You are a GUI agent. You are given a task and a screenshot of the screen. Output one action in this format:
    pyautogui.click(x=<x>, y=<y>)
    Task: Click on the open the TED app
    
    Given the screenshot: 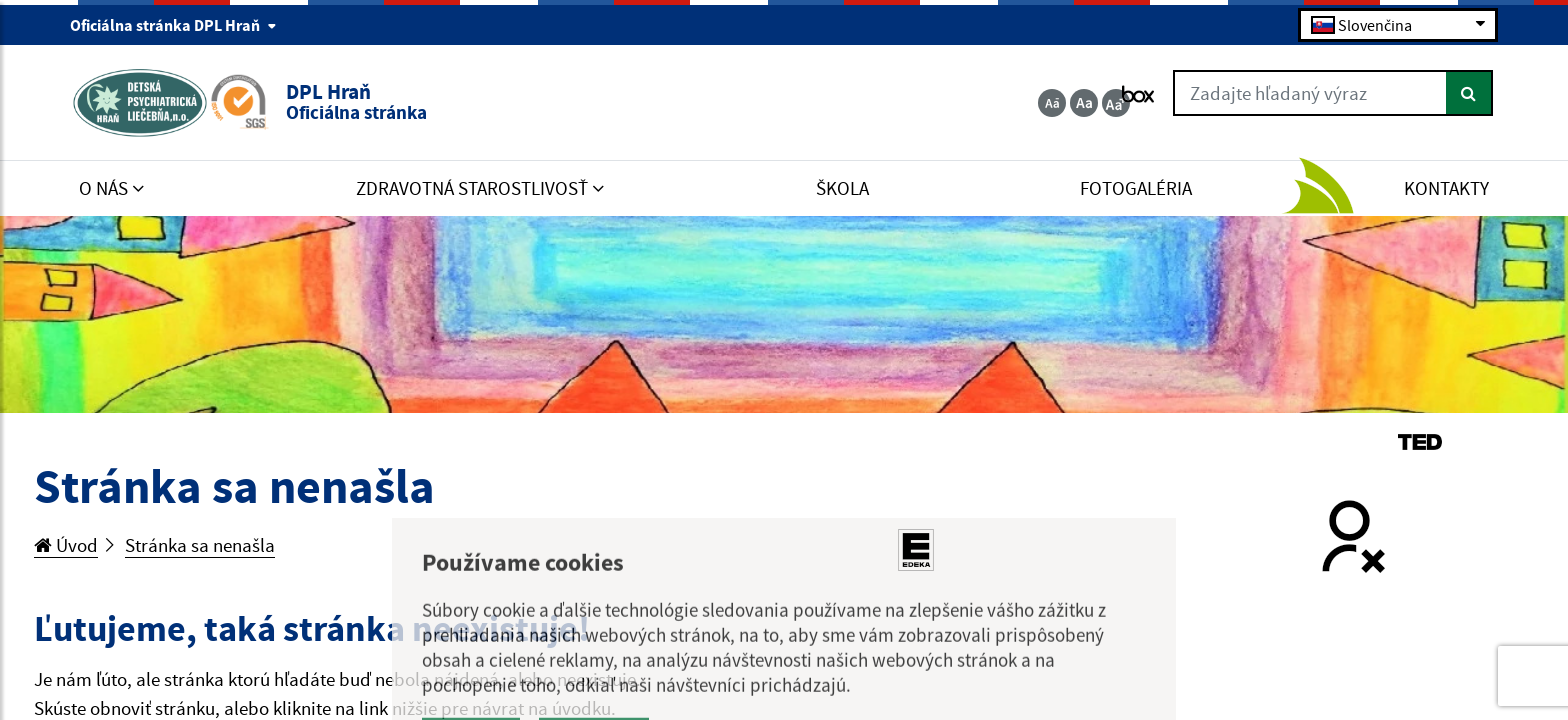 What is the action you would take?
    pyautogui.click(x=1420, y=442)
    